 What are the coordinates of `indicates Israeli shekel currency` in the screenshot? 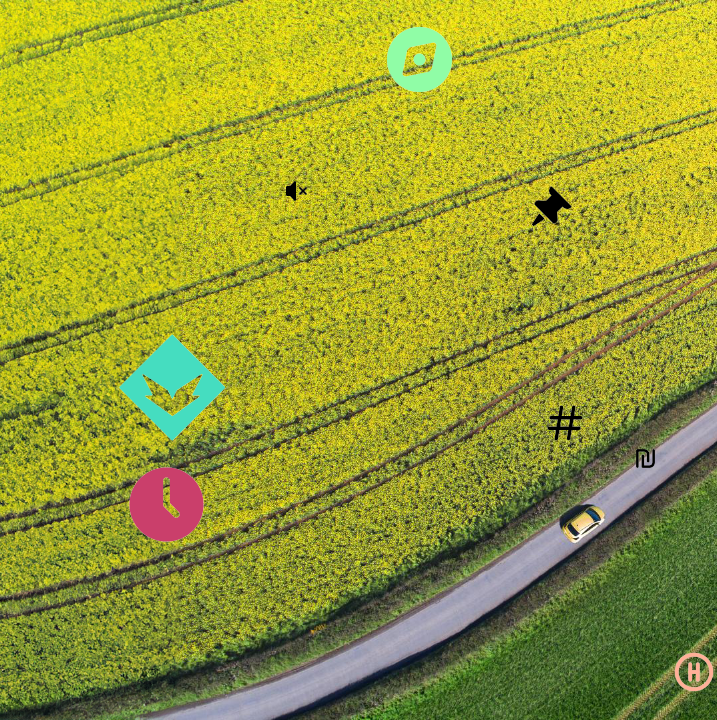 It's located at (645, 458).